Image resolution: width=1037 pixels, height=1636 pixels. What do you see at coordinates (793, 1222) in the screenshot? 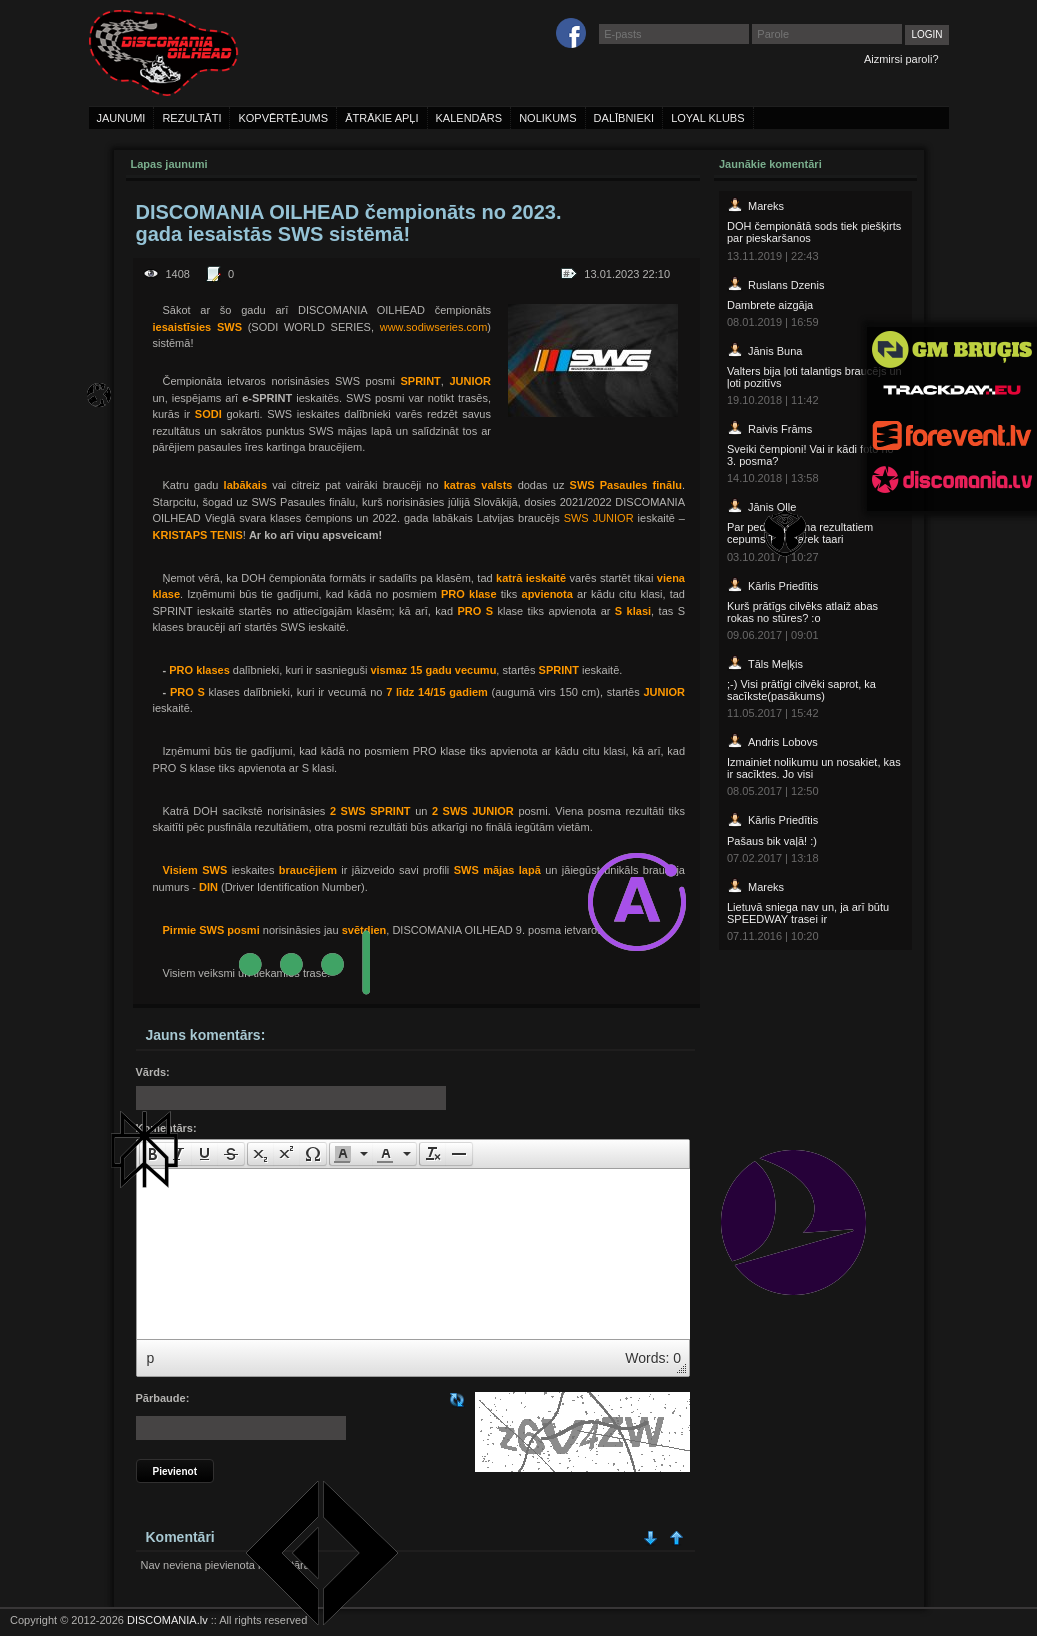
I see `Turkish Airlines logo` at bounding box center [793, 1222].